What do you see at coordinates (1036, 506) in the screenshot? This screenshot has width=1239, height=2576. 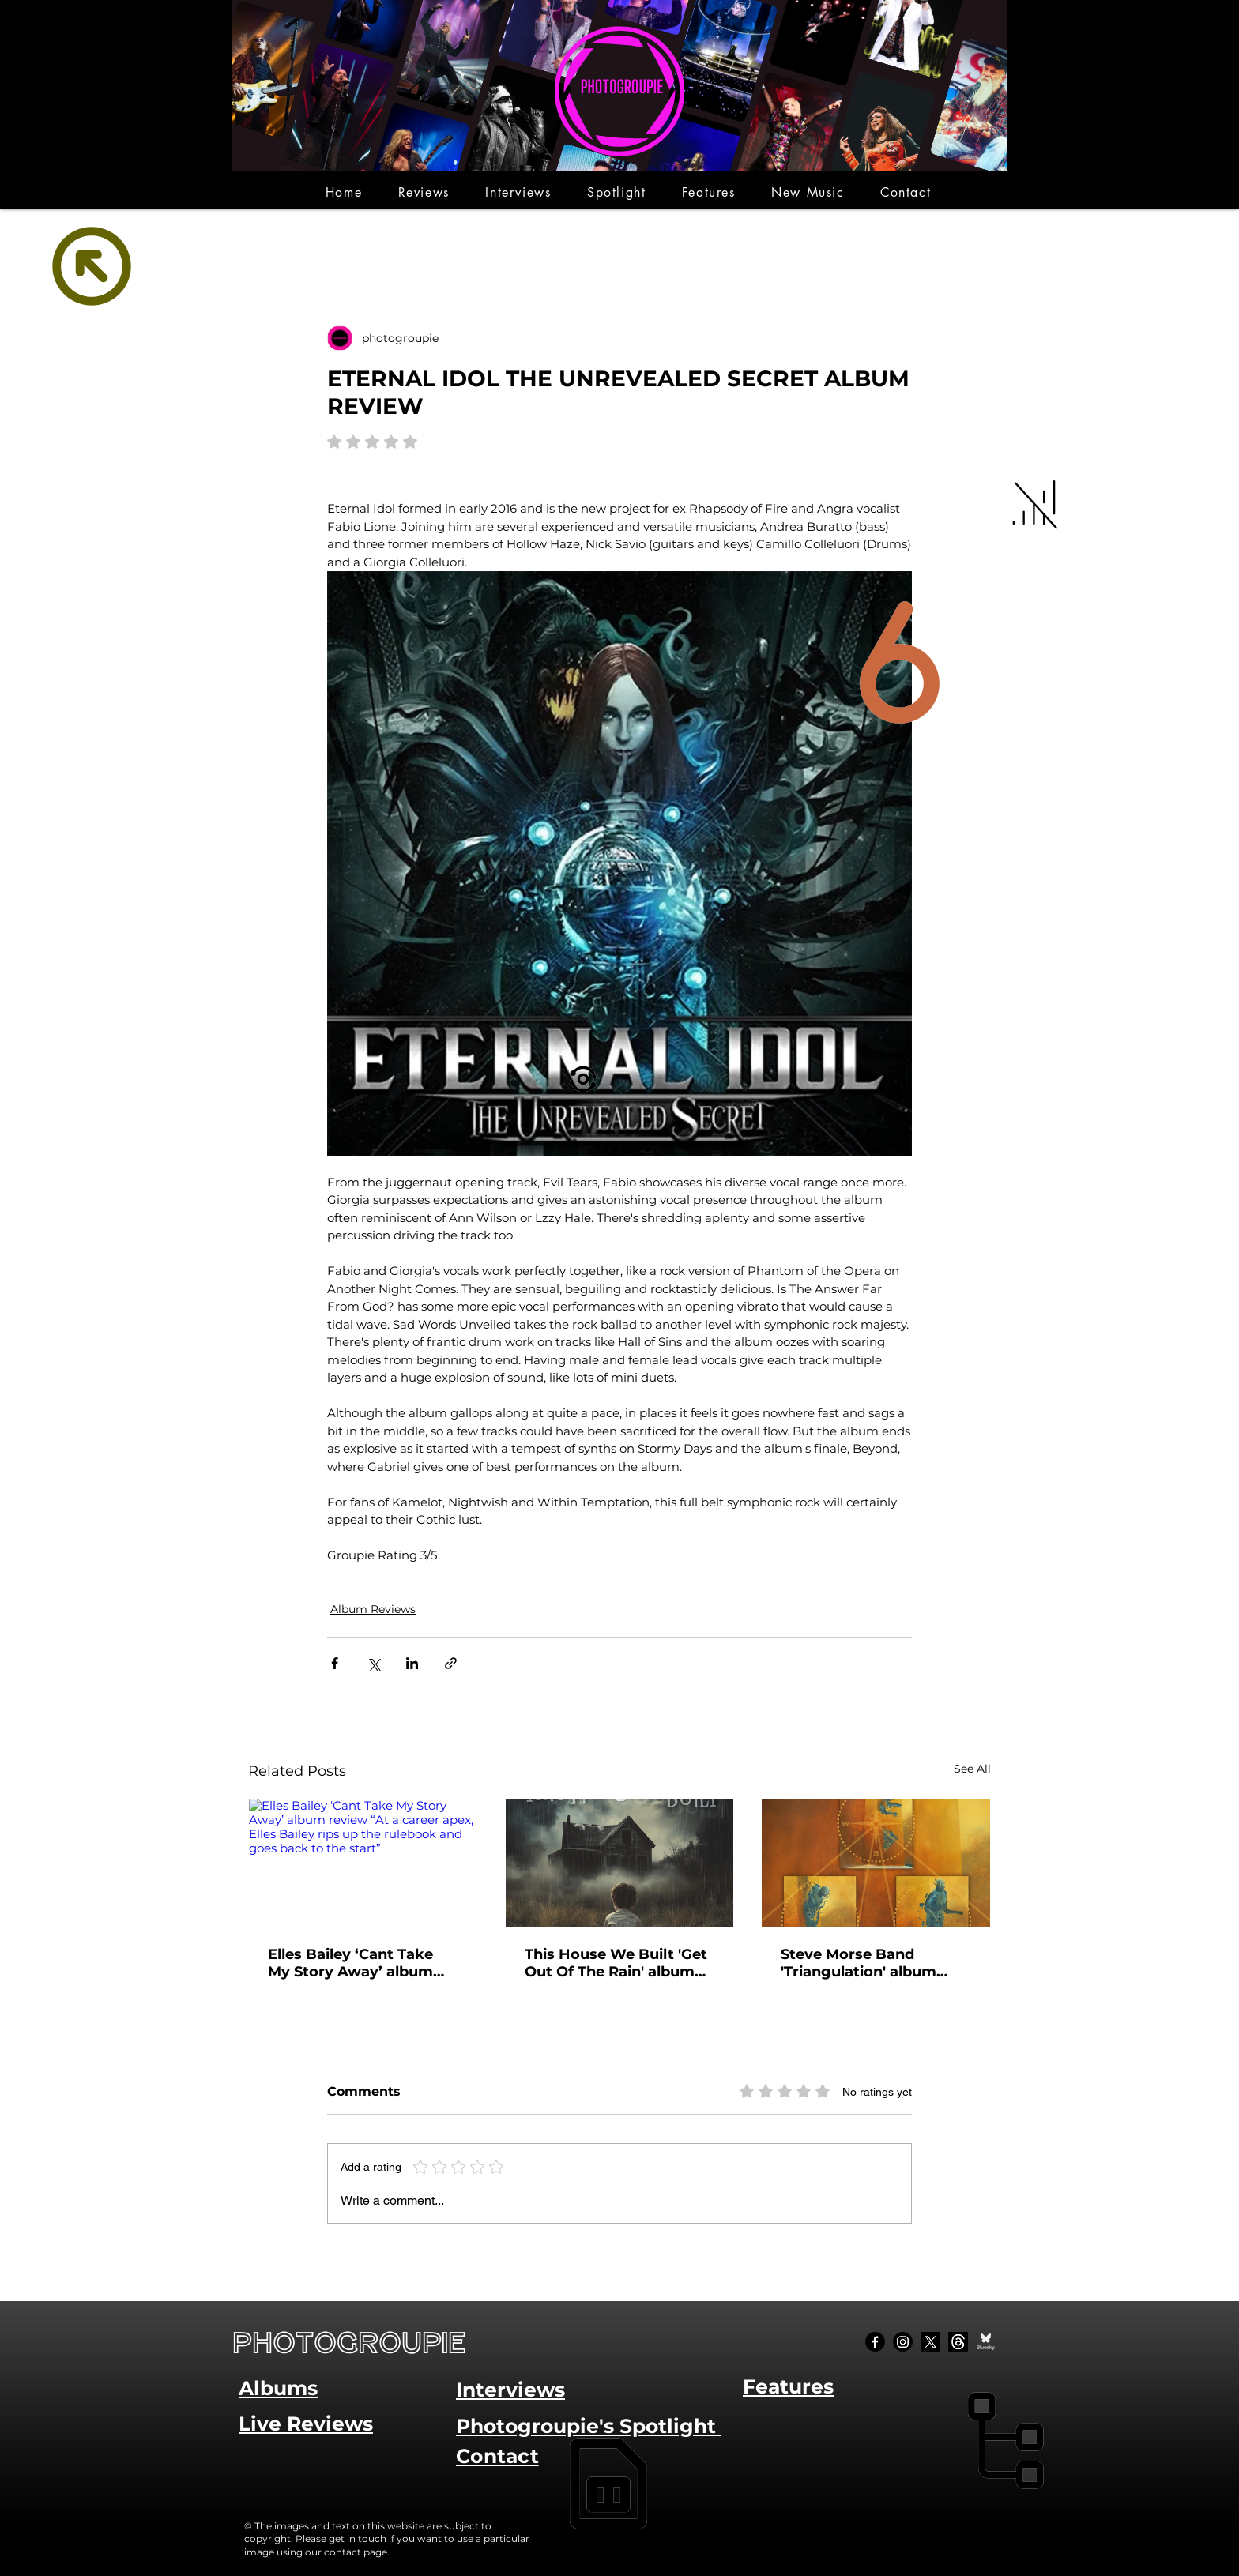 I see `no cellular signal available` at bounding box center [1036, 506].